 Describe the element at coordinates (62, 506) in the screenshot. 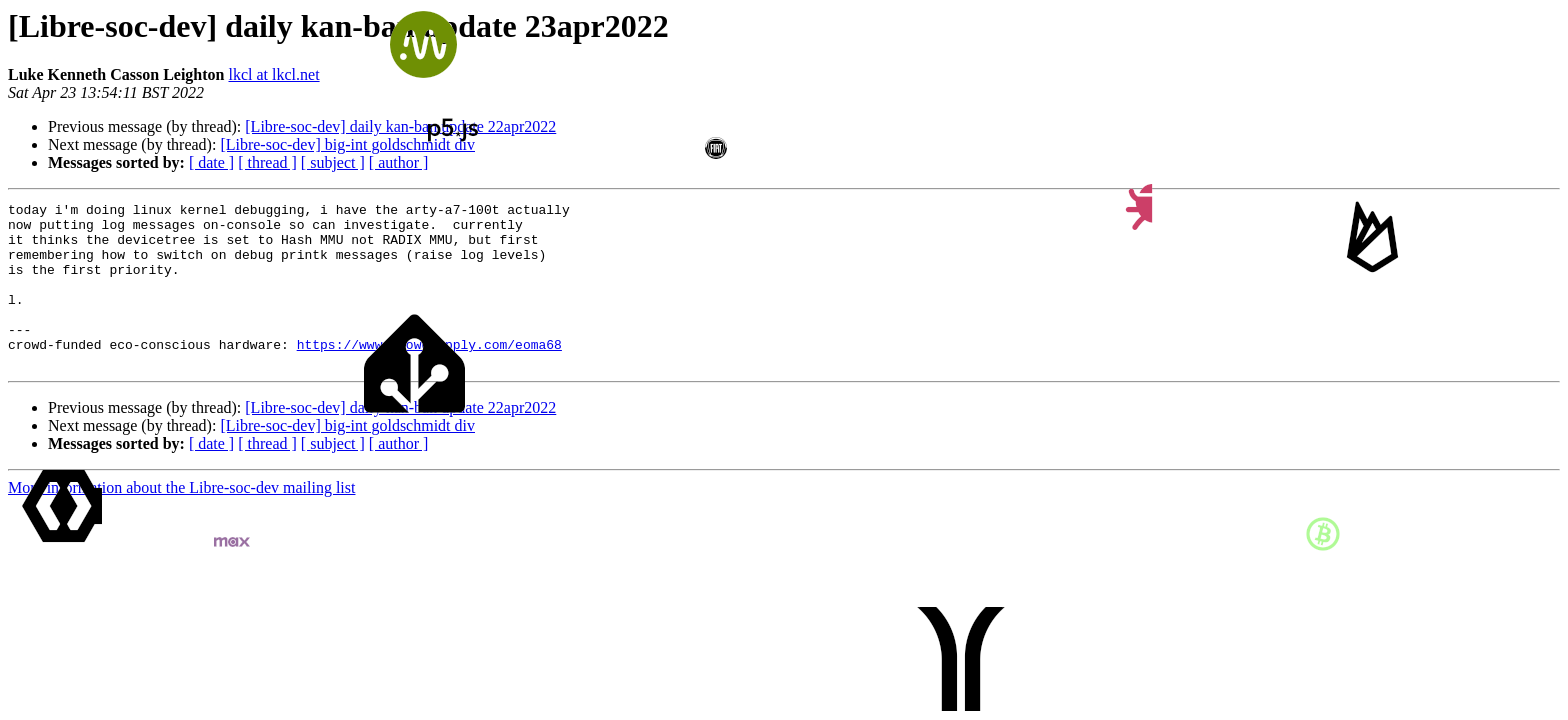

I see `keycloak identity and access management platform` at that location.